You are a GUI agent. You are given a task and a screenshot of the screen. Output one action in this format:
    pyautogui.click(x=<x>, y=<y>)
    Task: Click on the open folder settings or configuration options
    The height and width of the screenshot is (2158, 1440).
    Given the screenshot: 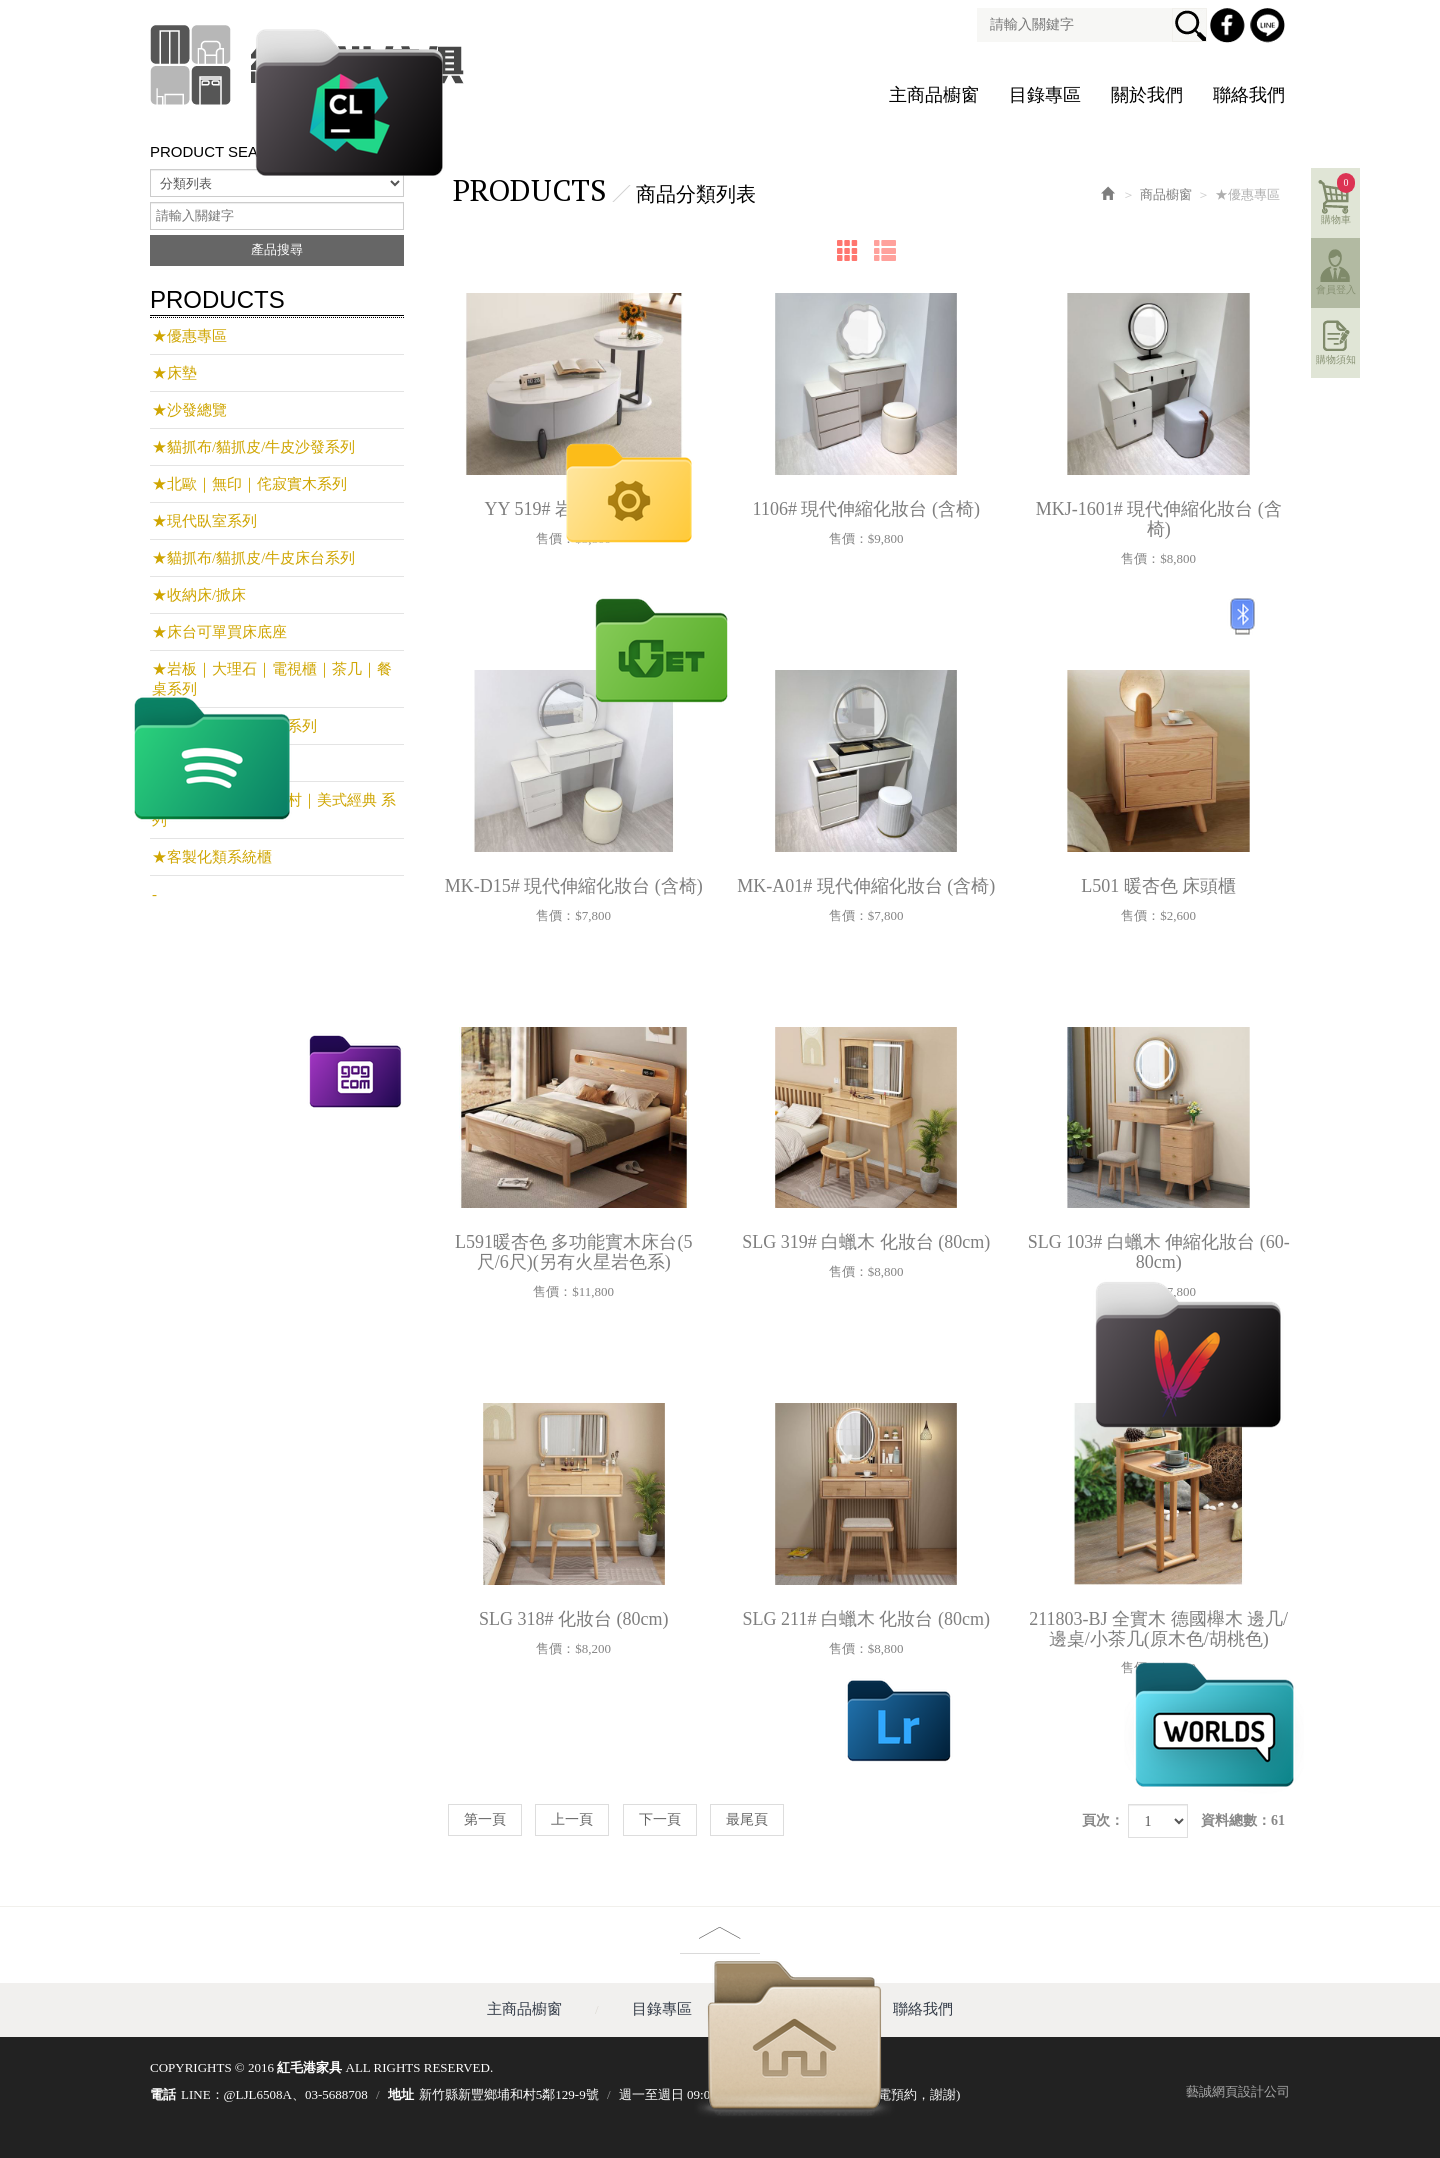 What is the action you would take?
    pyautogui.click(x=628, y=496)
    